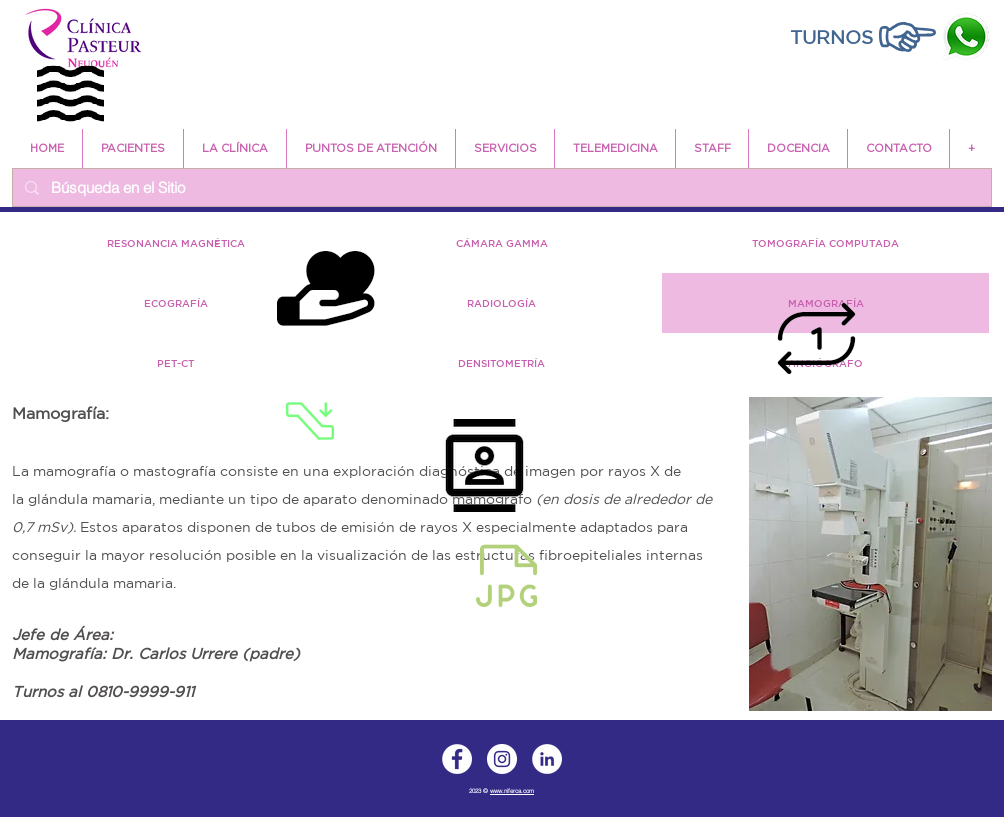 The width and height of the screenshot is (1004, 817). What do you see at coordinates (329, 290) in the screenshot?
I see `donate or make a charitable contribution` at bounding box center [329, 290].